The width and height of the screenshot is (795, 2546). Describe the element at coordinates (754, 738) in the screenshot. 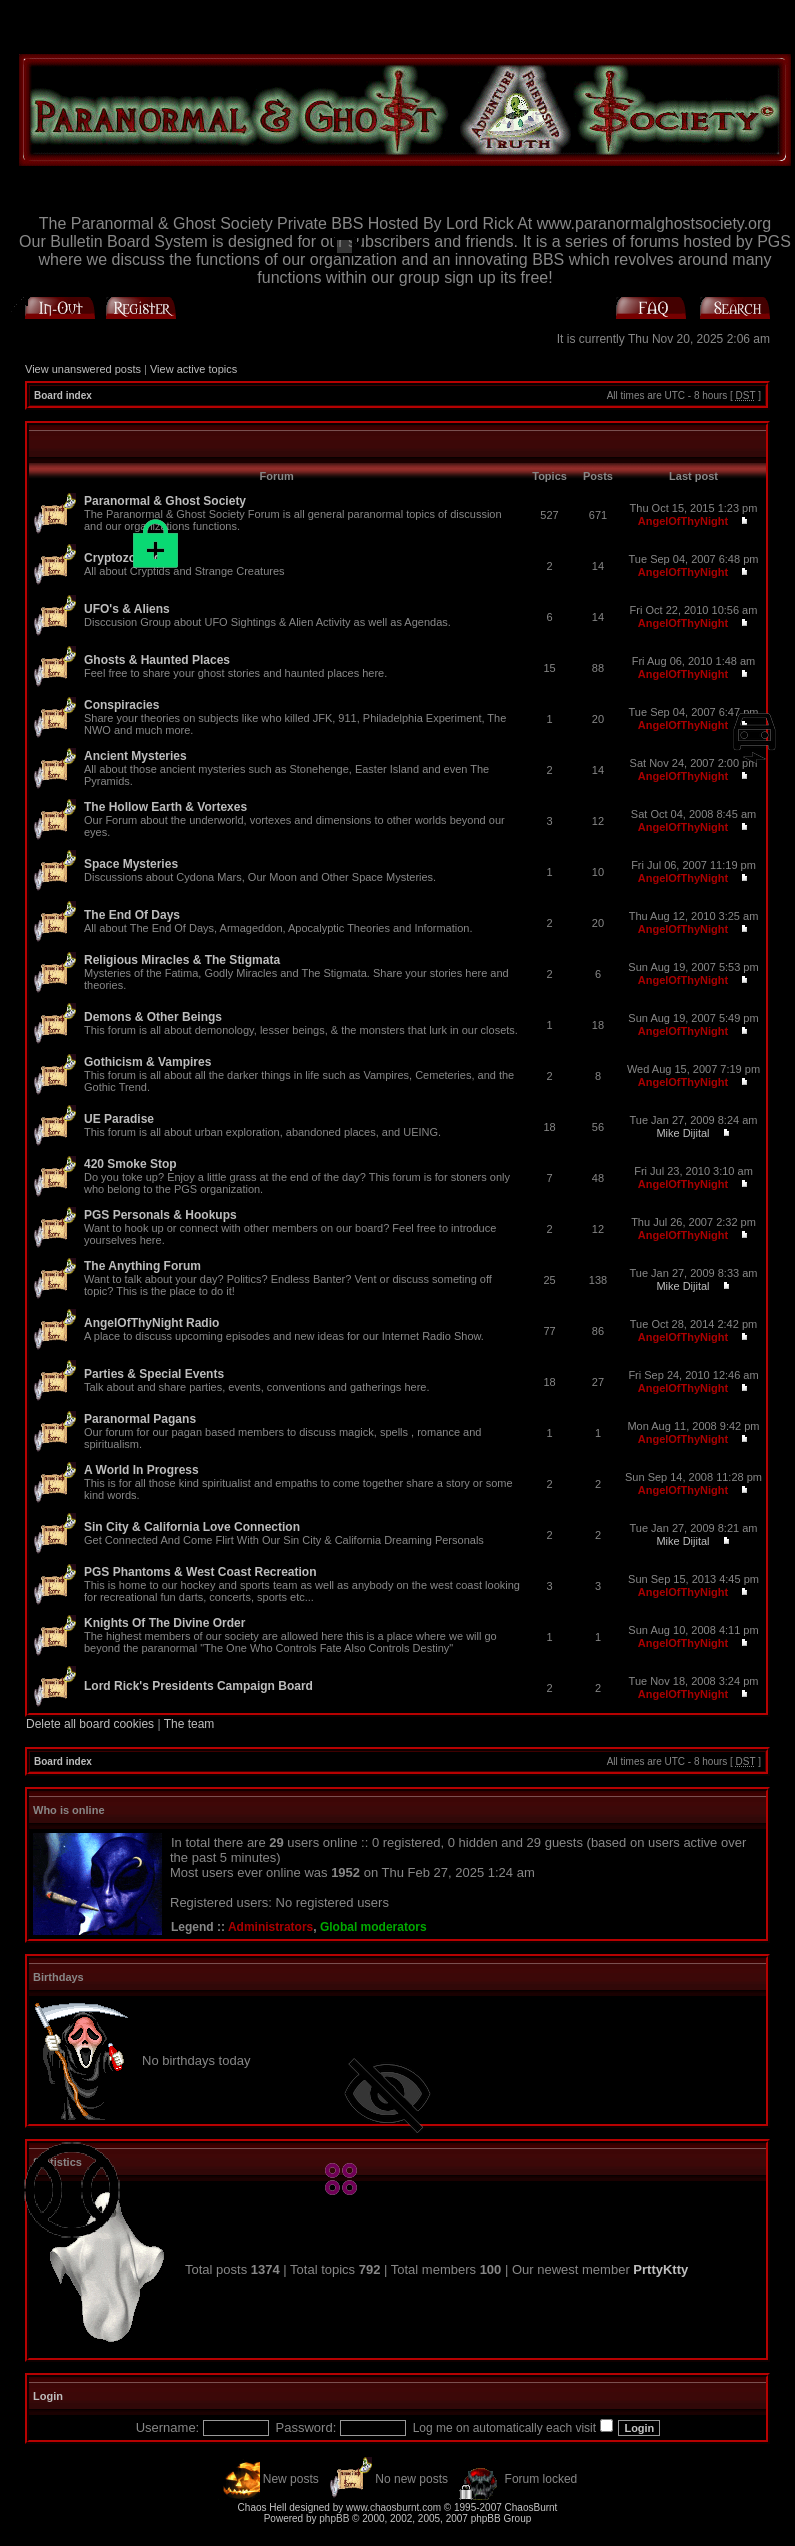

I see `find nearby electric vehicle charging stations` at that location.